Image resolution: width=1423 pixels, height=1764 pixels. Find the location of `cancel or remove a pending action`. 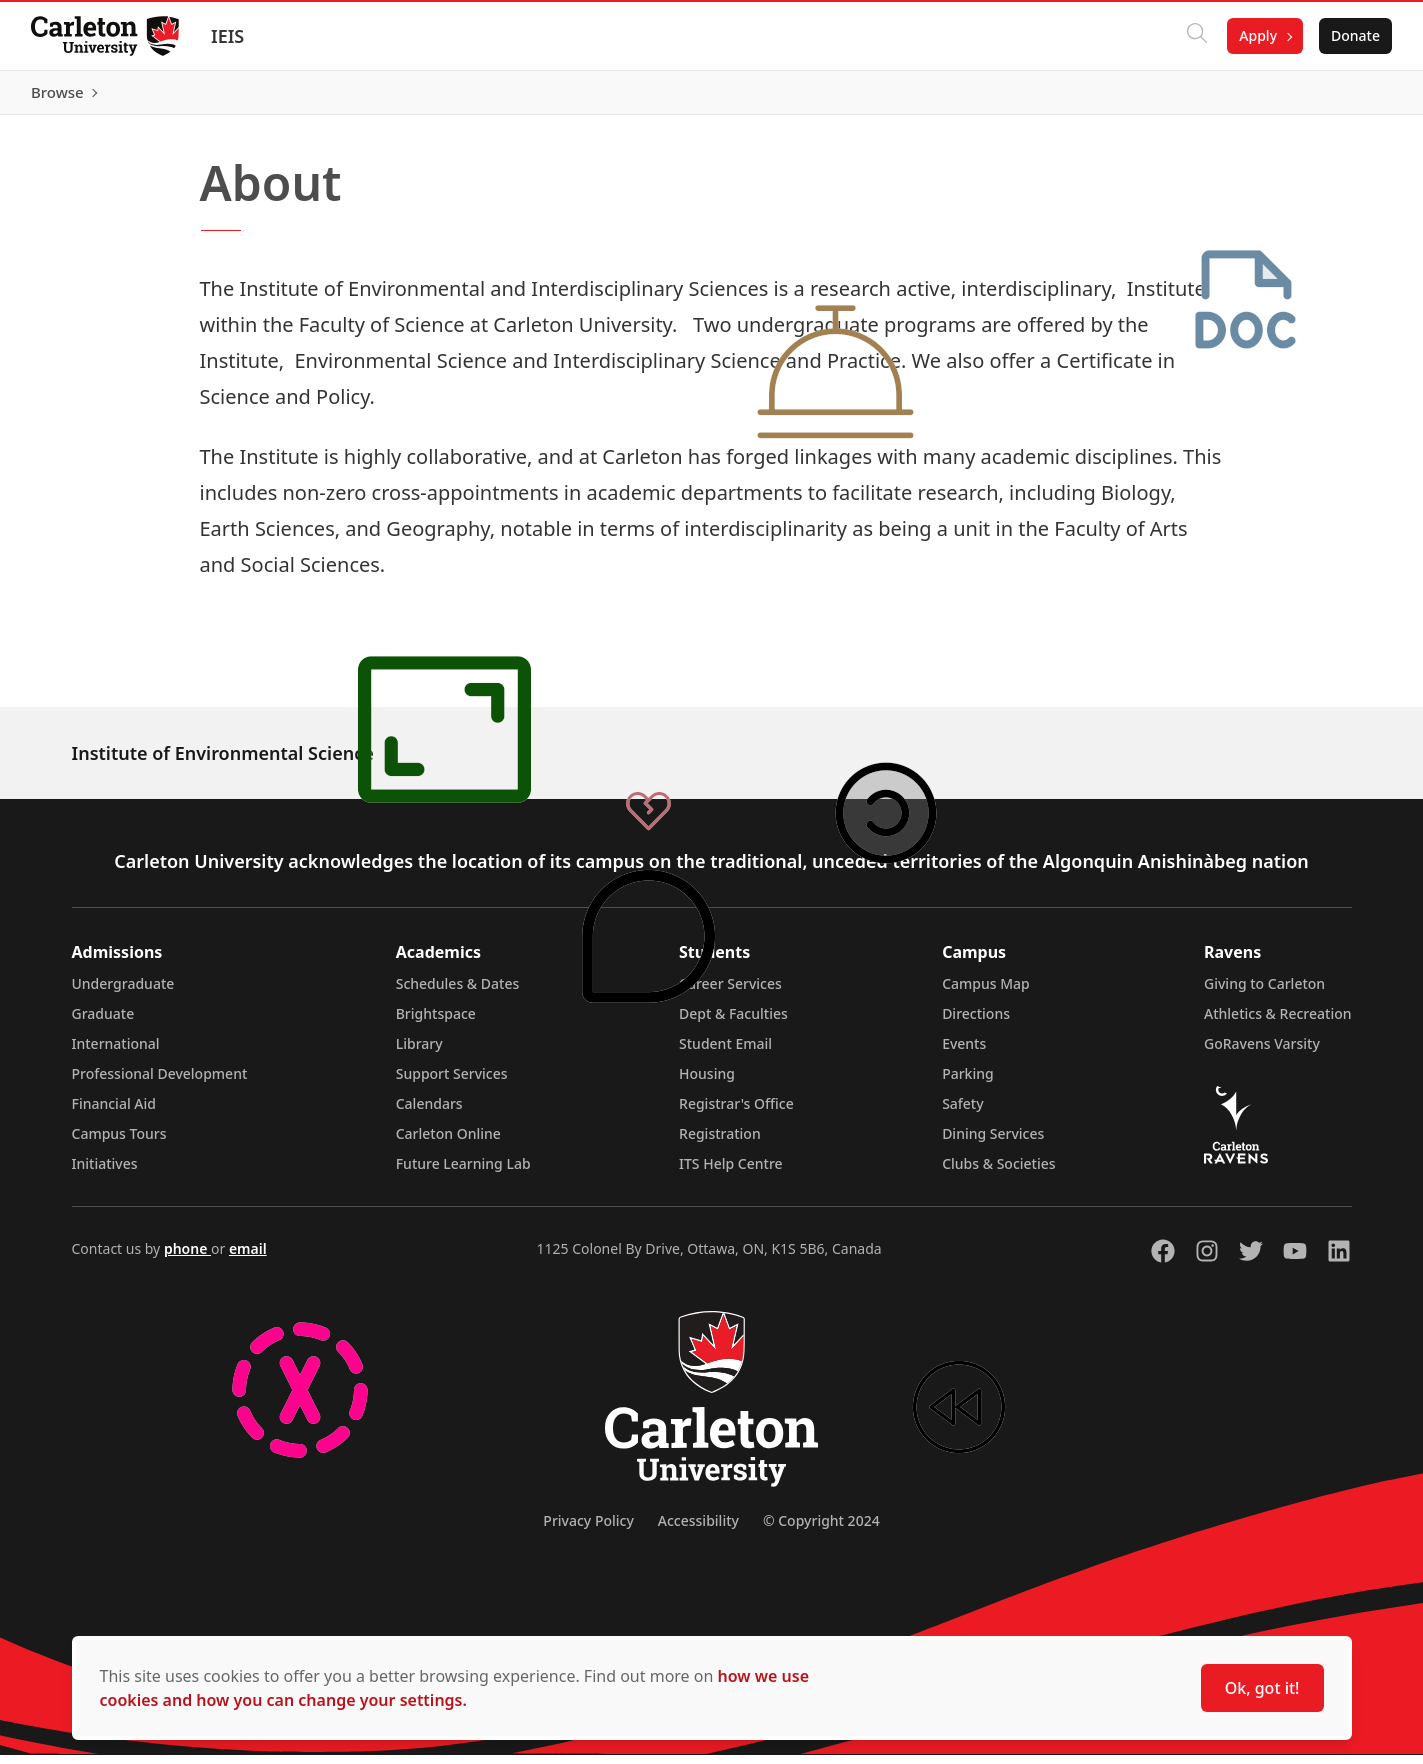

cancel or remove a pending action is located at coordinates (300, 1390).